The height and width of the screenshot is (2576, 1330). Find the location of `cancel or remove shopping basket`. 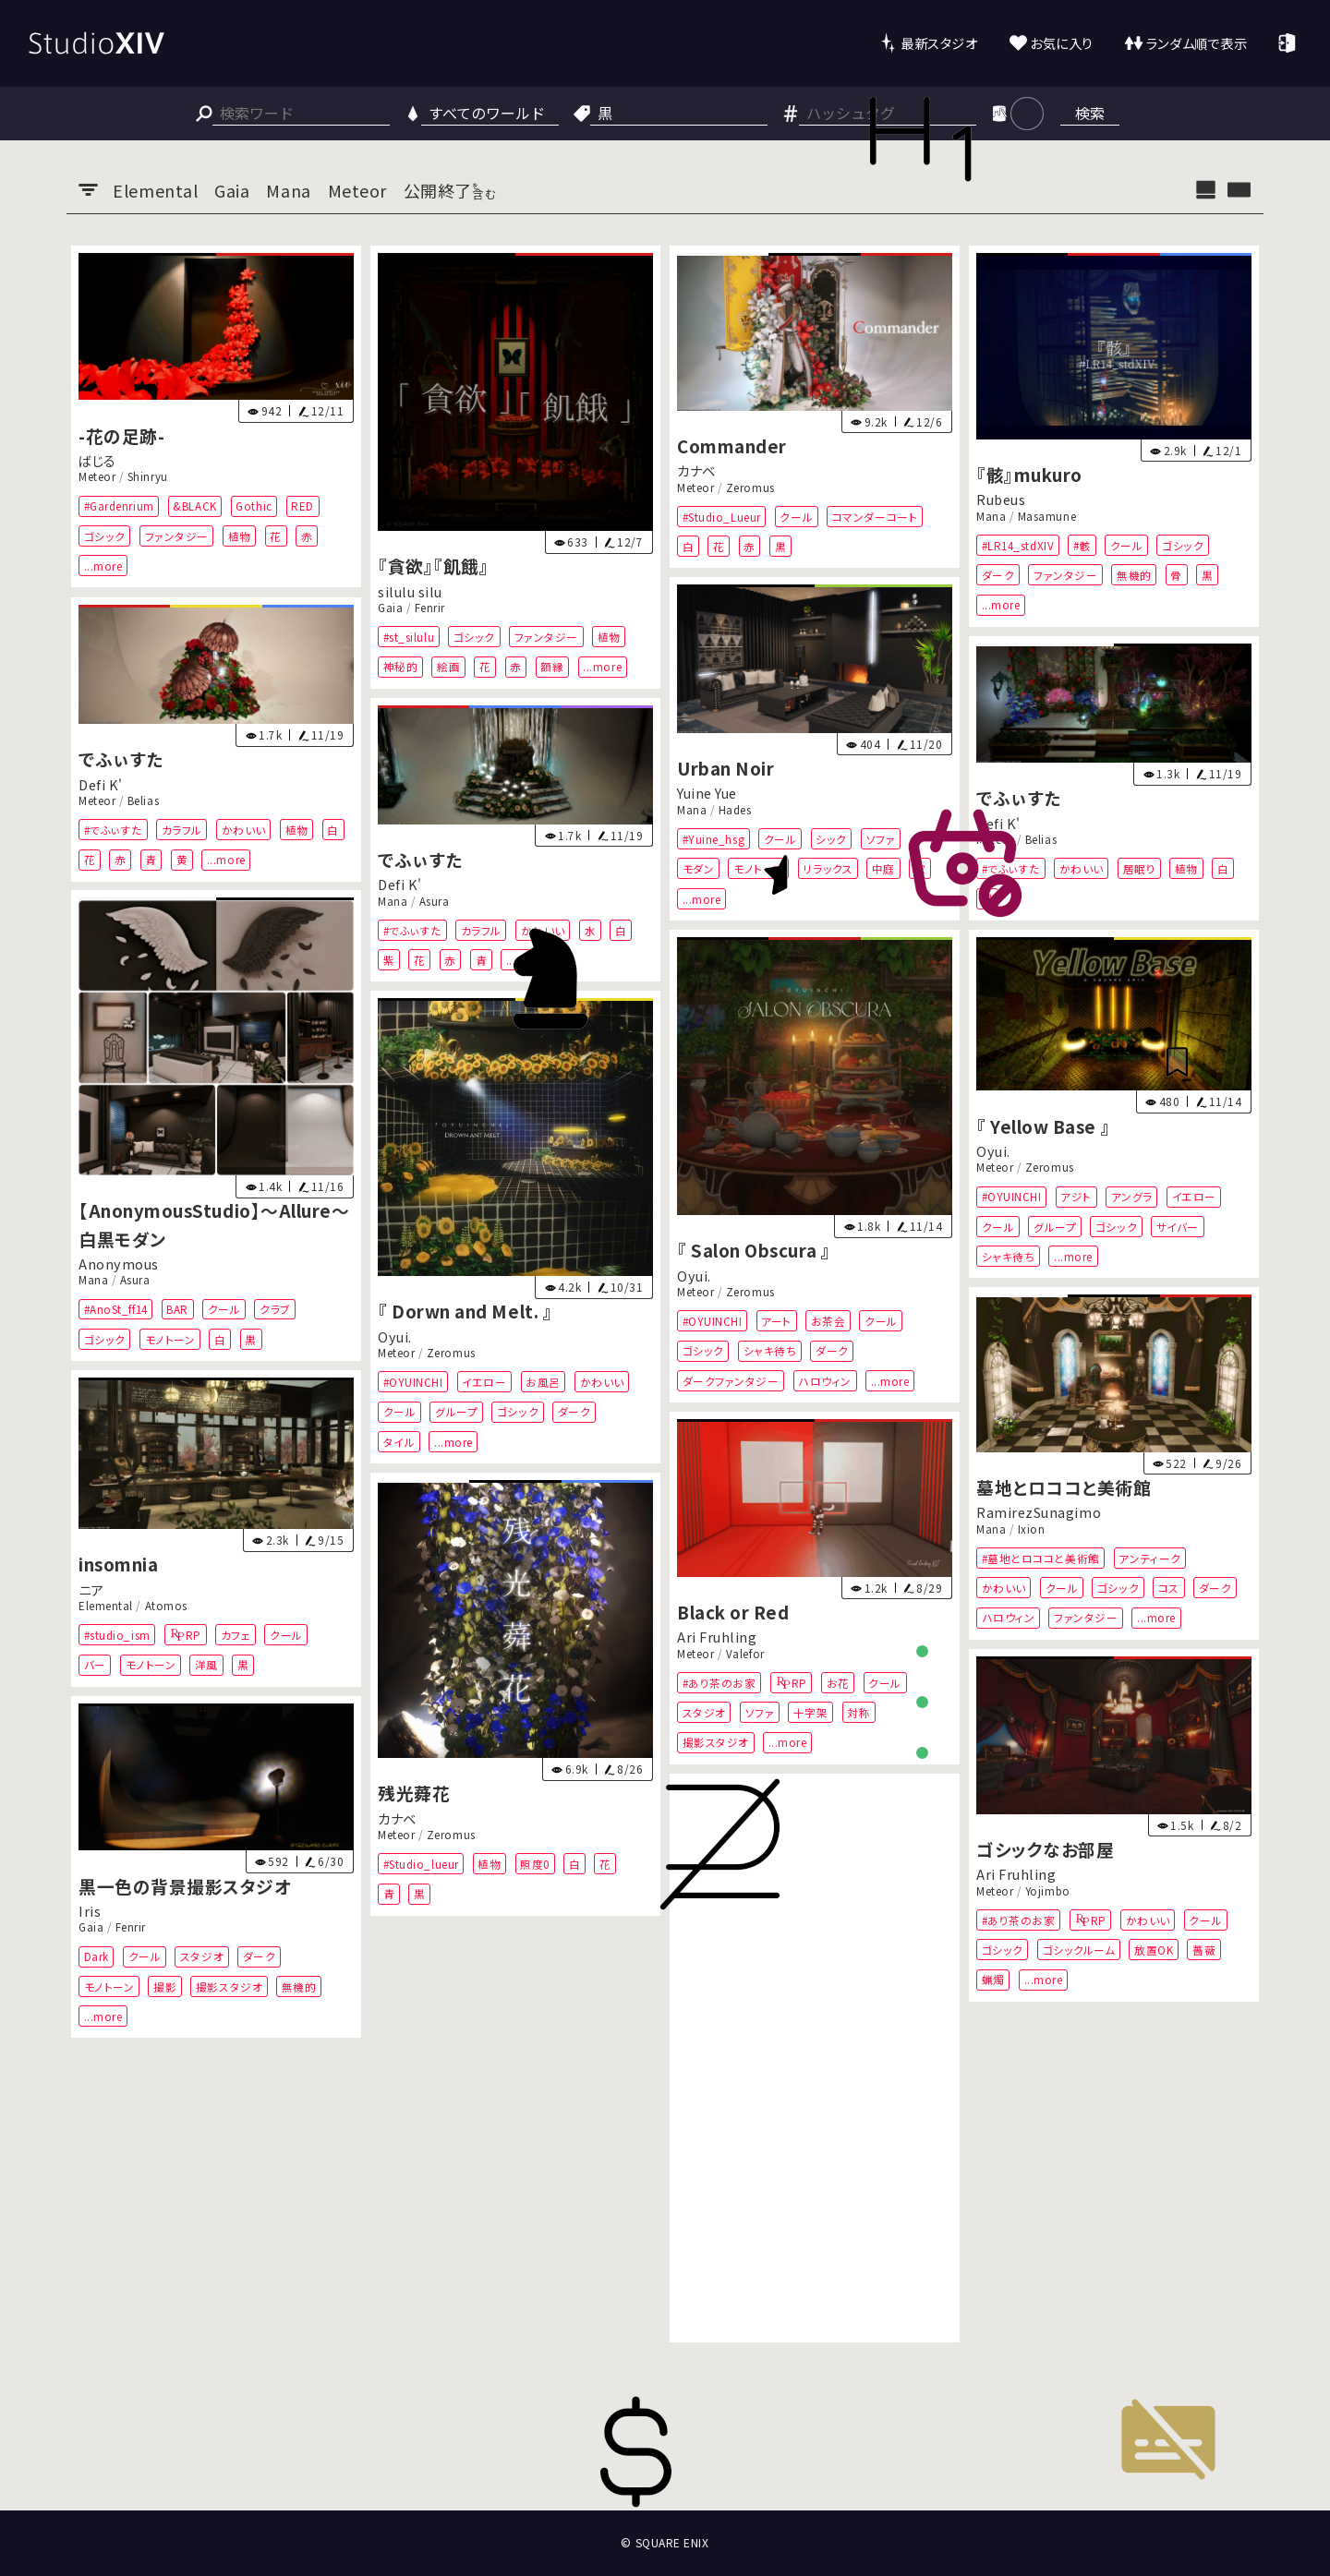

cancel or remove shopping basket is located at coordinates (962, 858).